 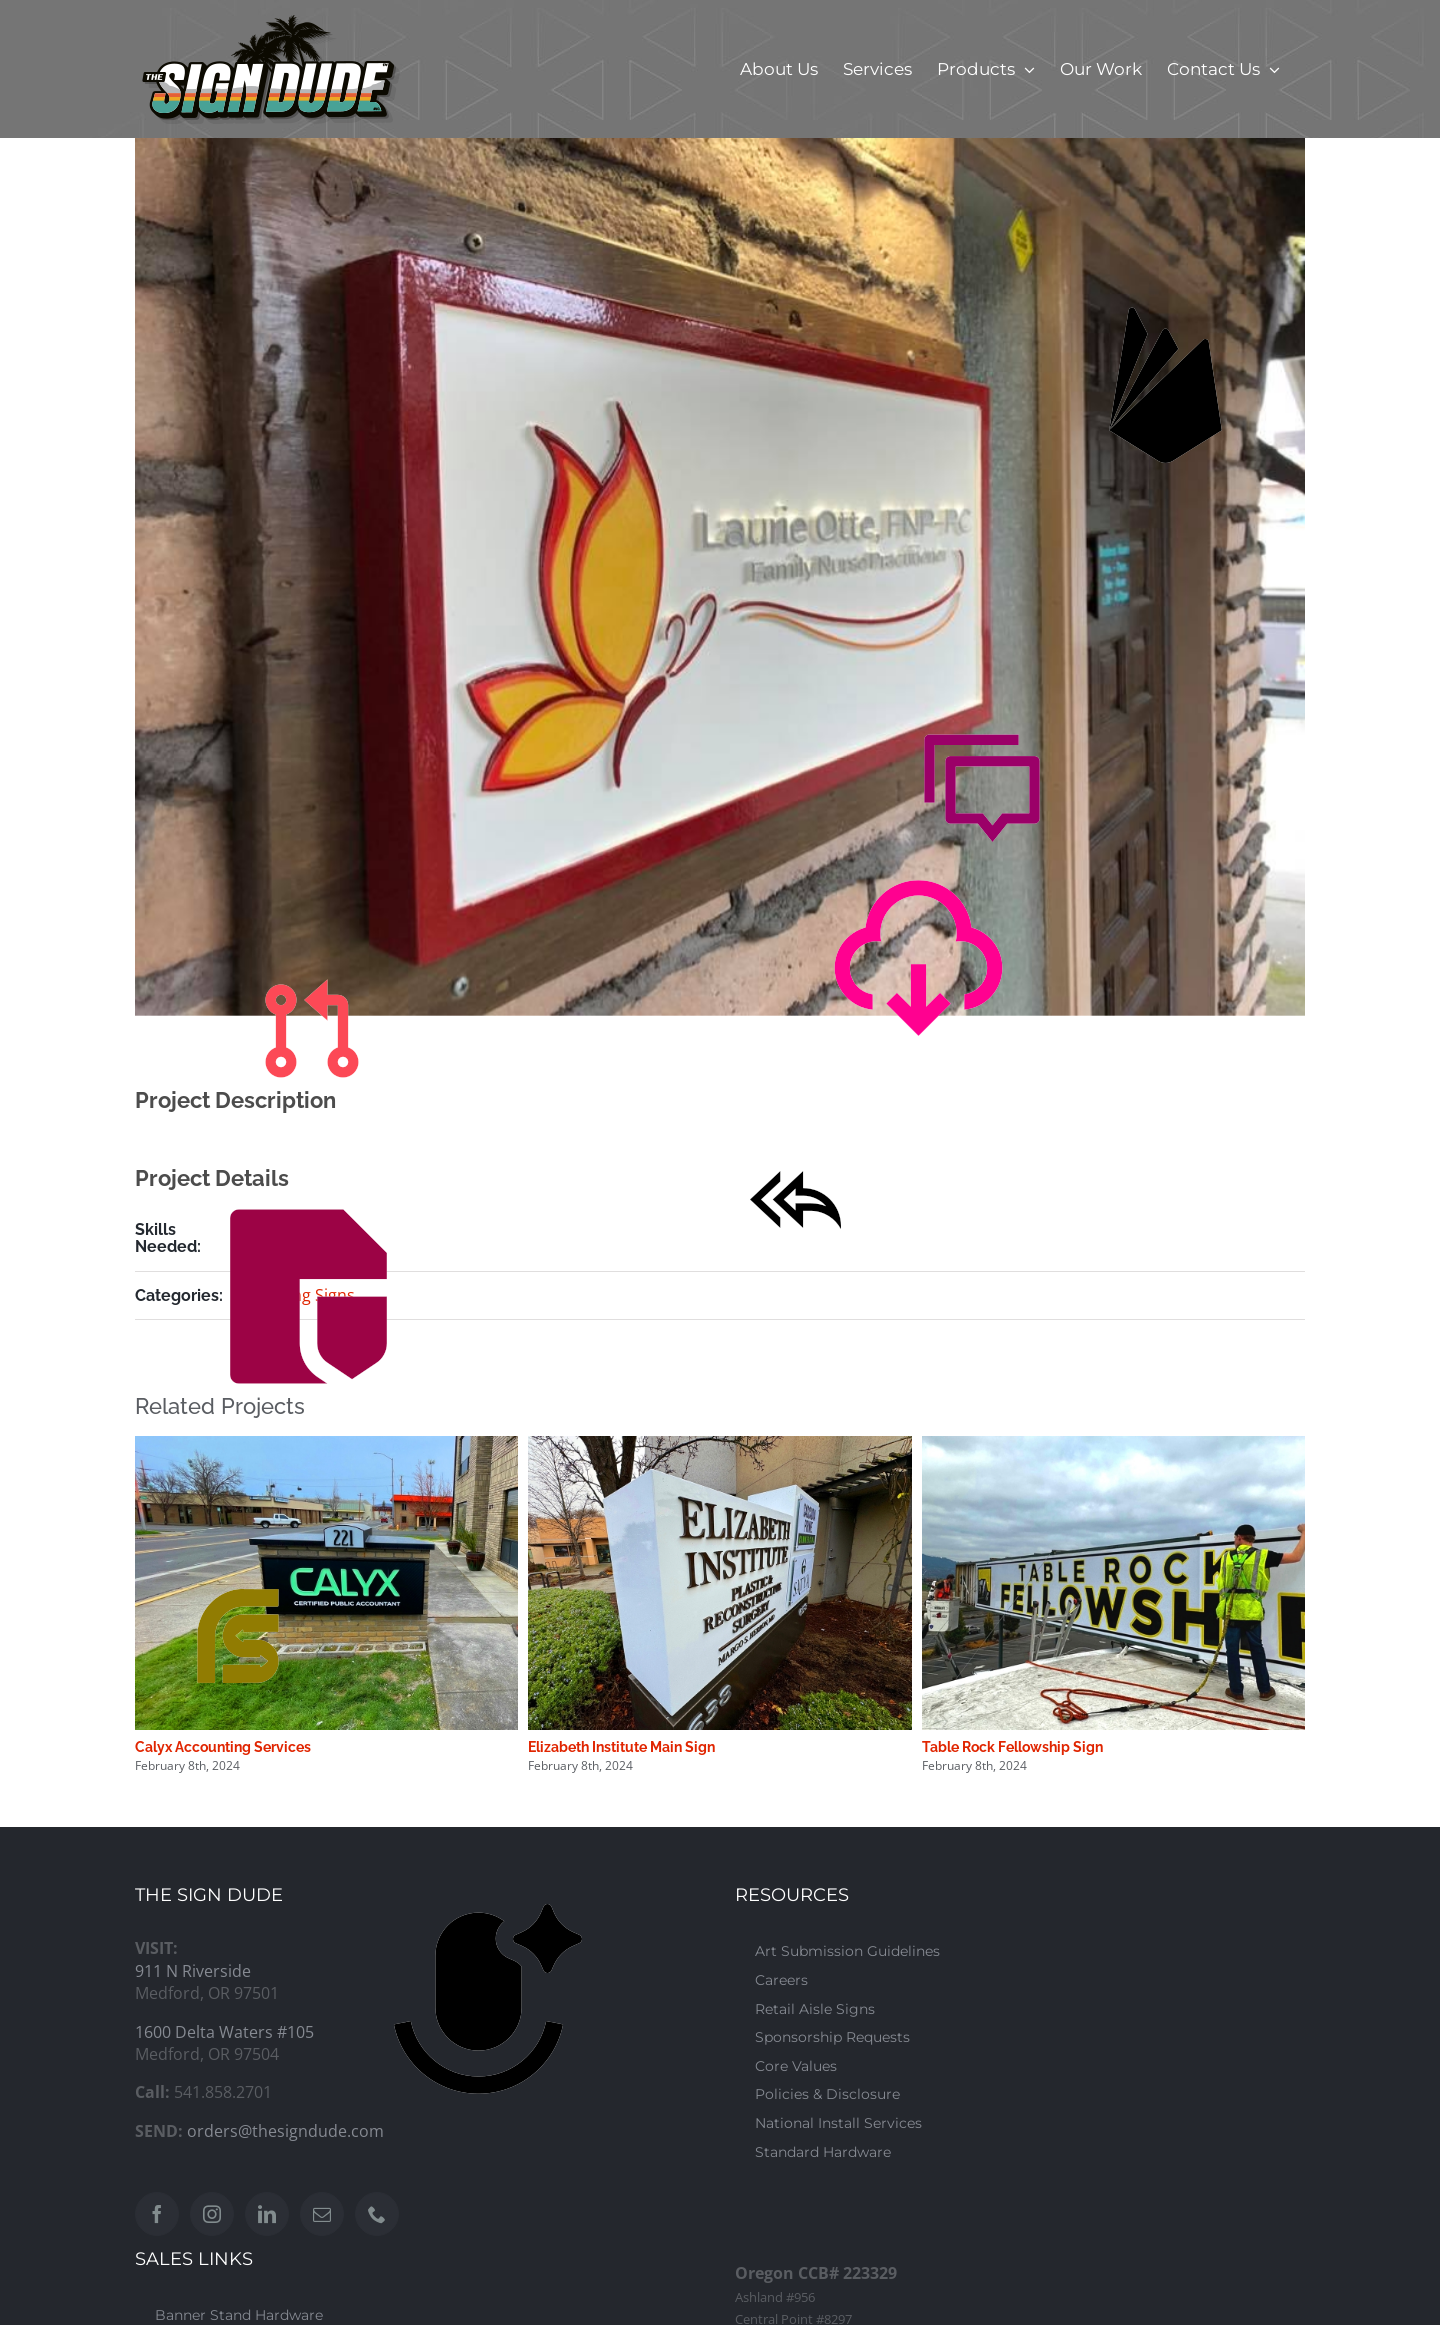 I want to click on reply to all recipients in an email thread, so click(x=795, y=1199).